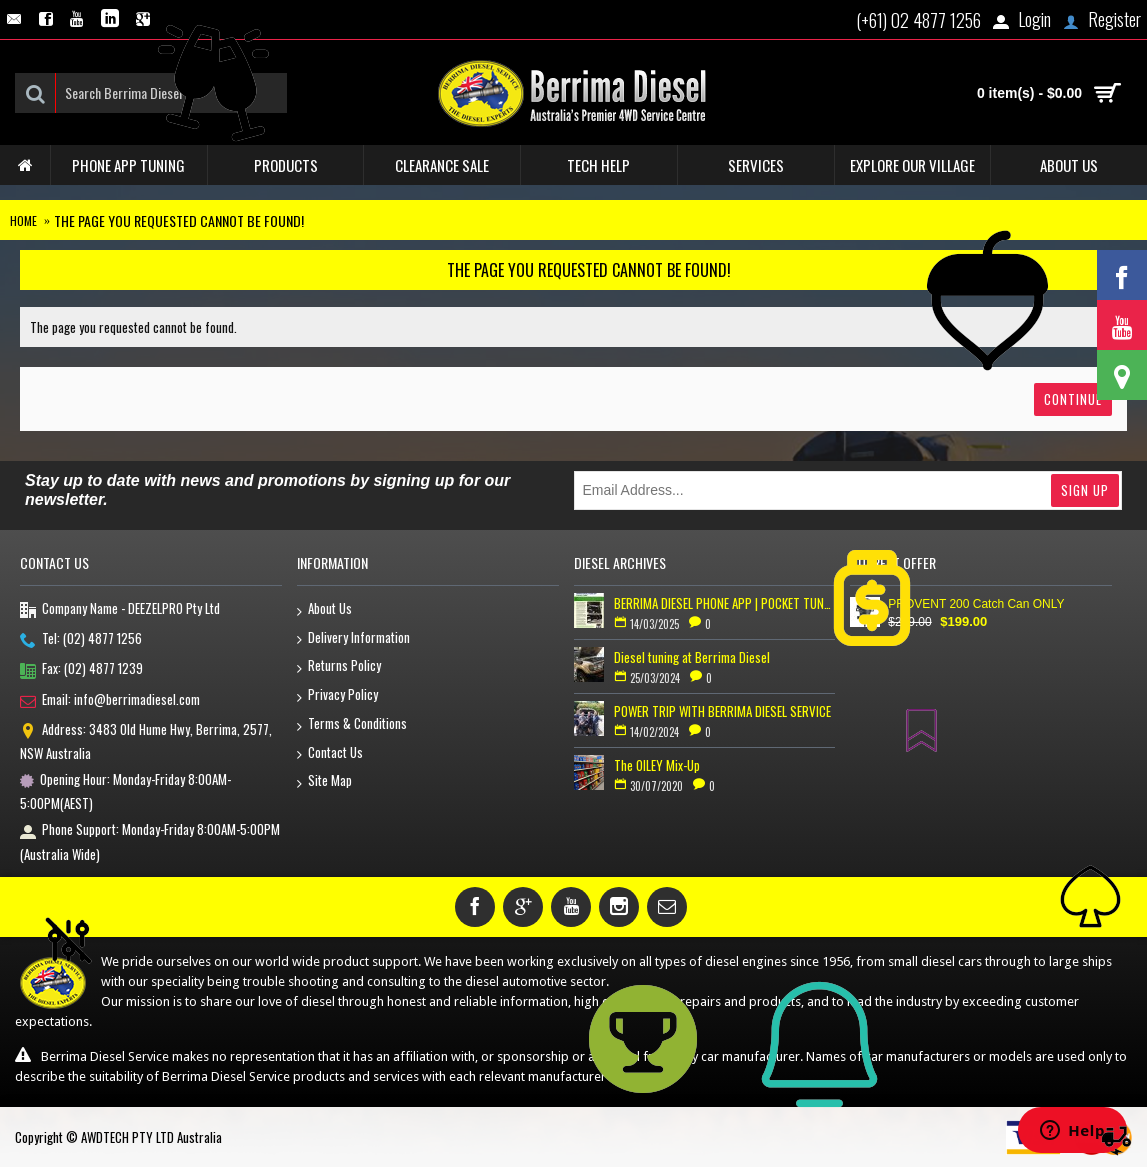 This screenshot has width=1147, height=1167. What do you see at coordinates (215, 82) in the screenshot?
I see `celebrate an achievement or milestone` at bounding box center [215, 82].